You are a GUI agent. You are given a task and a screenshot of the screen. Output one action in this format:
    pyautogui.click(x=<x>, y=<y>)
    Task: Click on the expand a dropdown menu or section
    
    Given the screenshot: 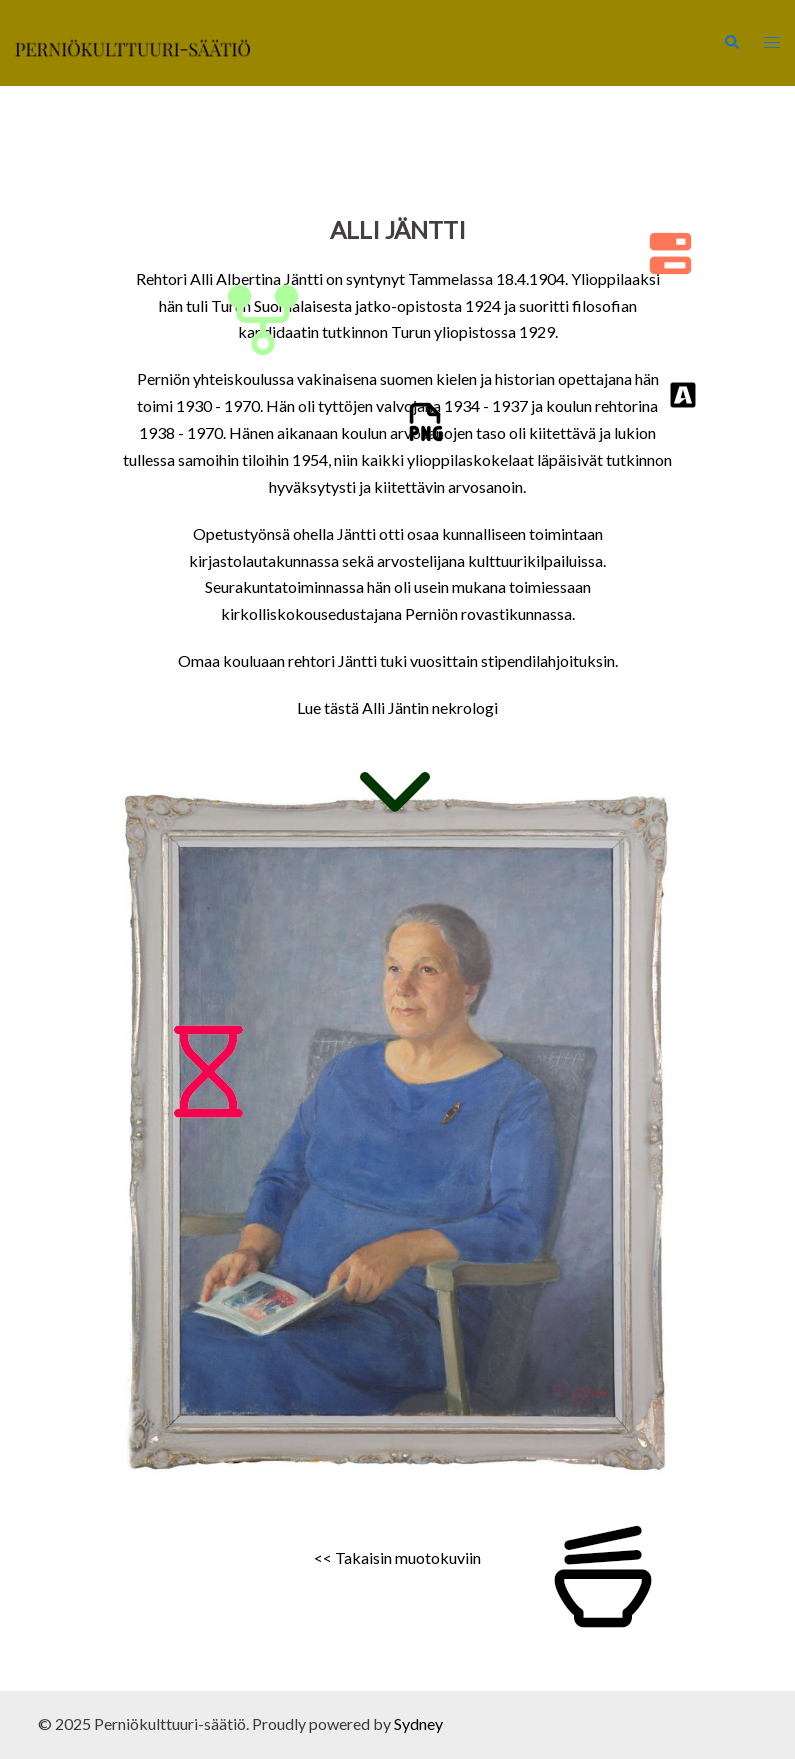 What is the action you would take?
    pyautogui.click(x=395, y=787)
    